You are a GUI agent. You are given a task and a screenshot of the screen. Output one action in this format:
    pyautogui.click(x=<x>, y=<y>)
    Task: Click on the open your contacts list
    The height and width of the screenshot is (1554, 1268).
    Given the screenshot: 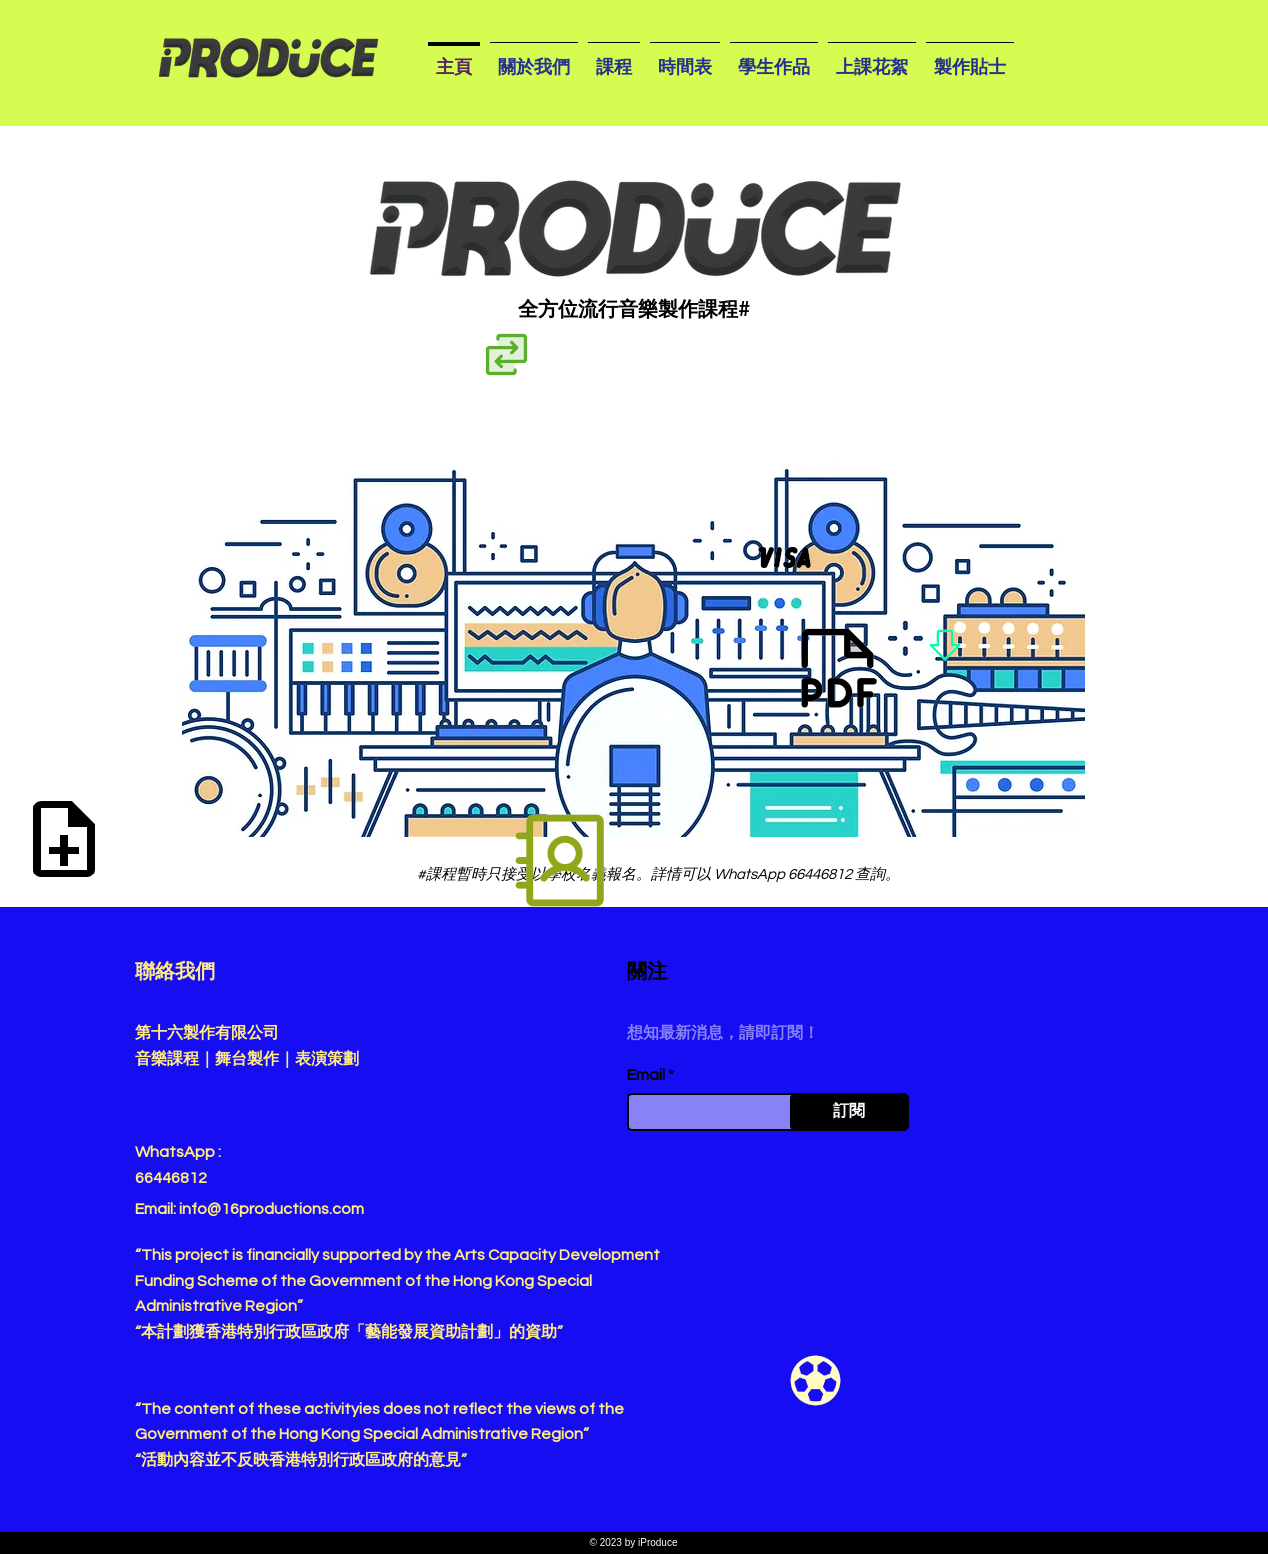 What is the action you would take?
    pyautogui.click(x=561, y=860)
    